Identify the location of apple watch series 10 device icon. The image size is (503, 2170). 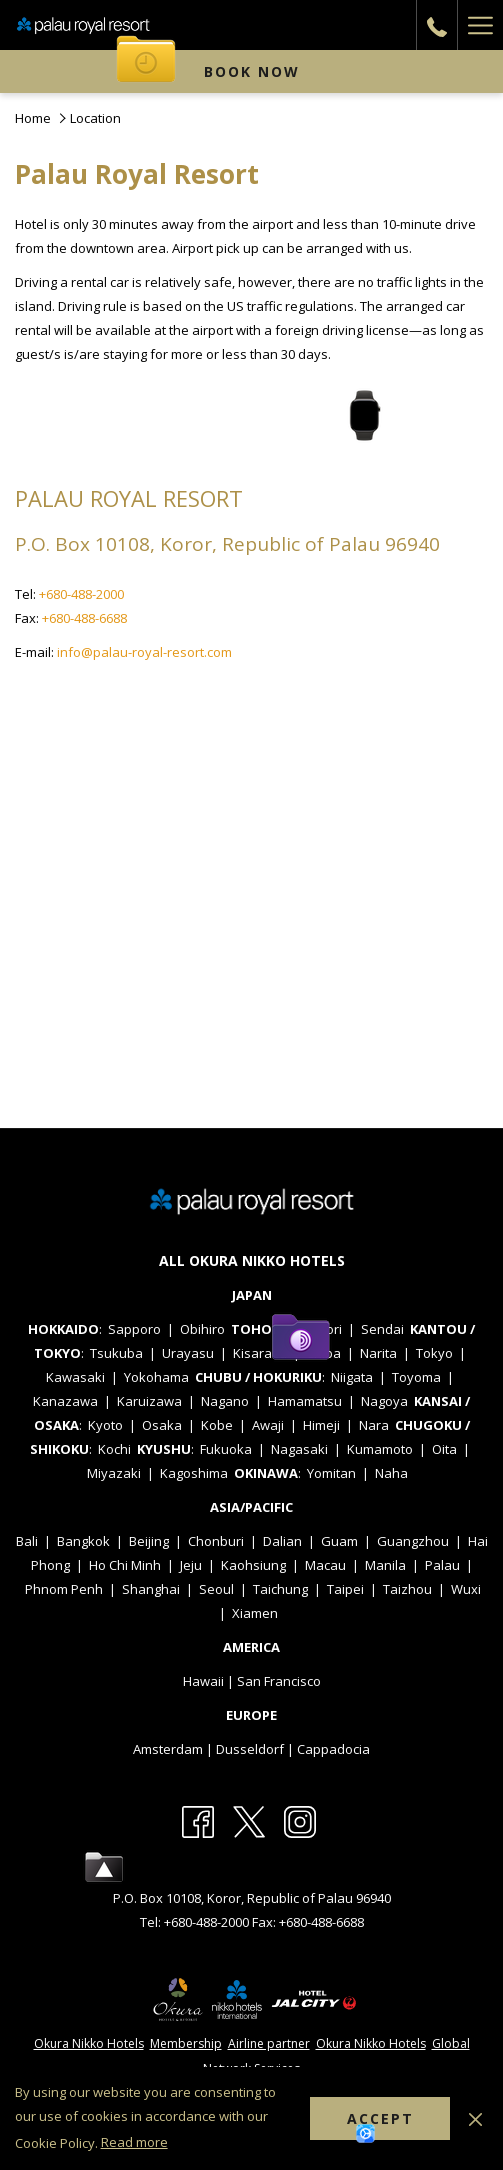
(364, 415).